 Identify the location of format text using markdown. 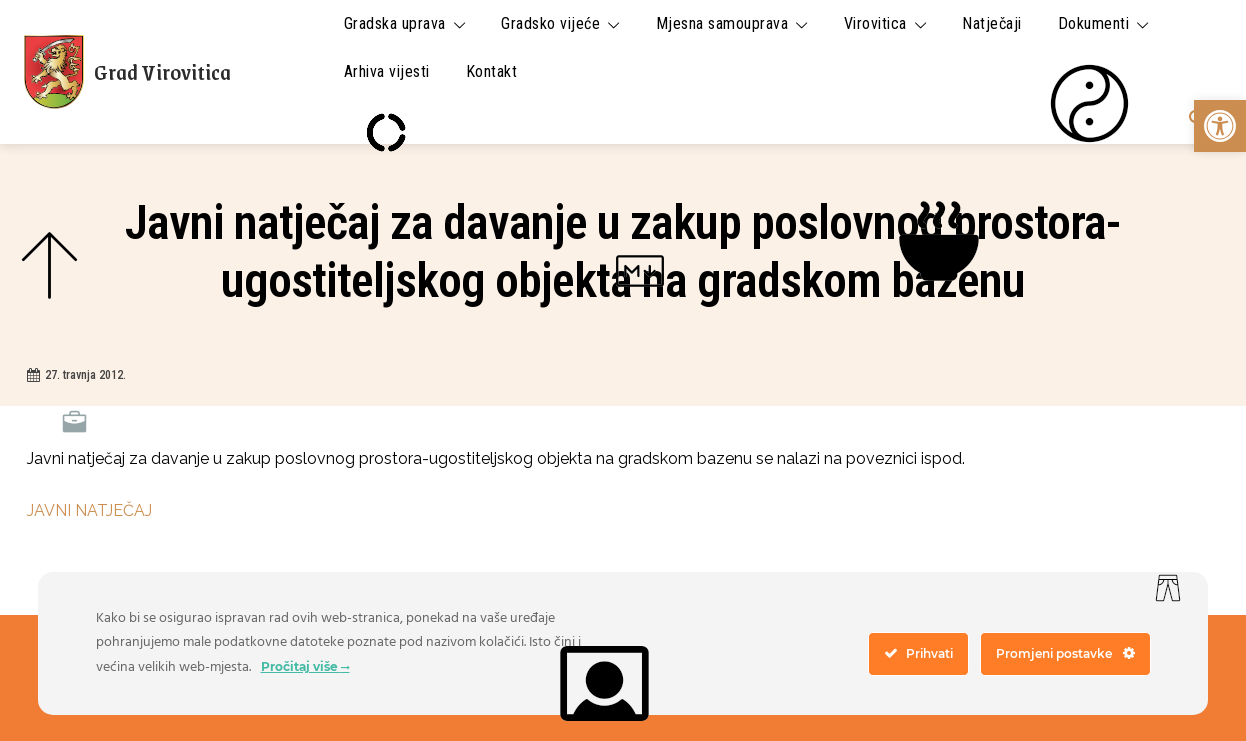
(640, 271).